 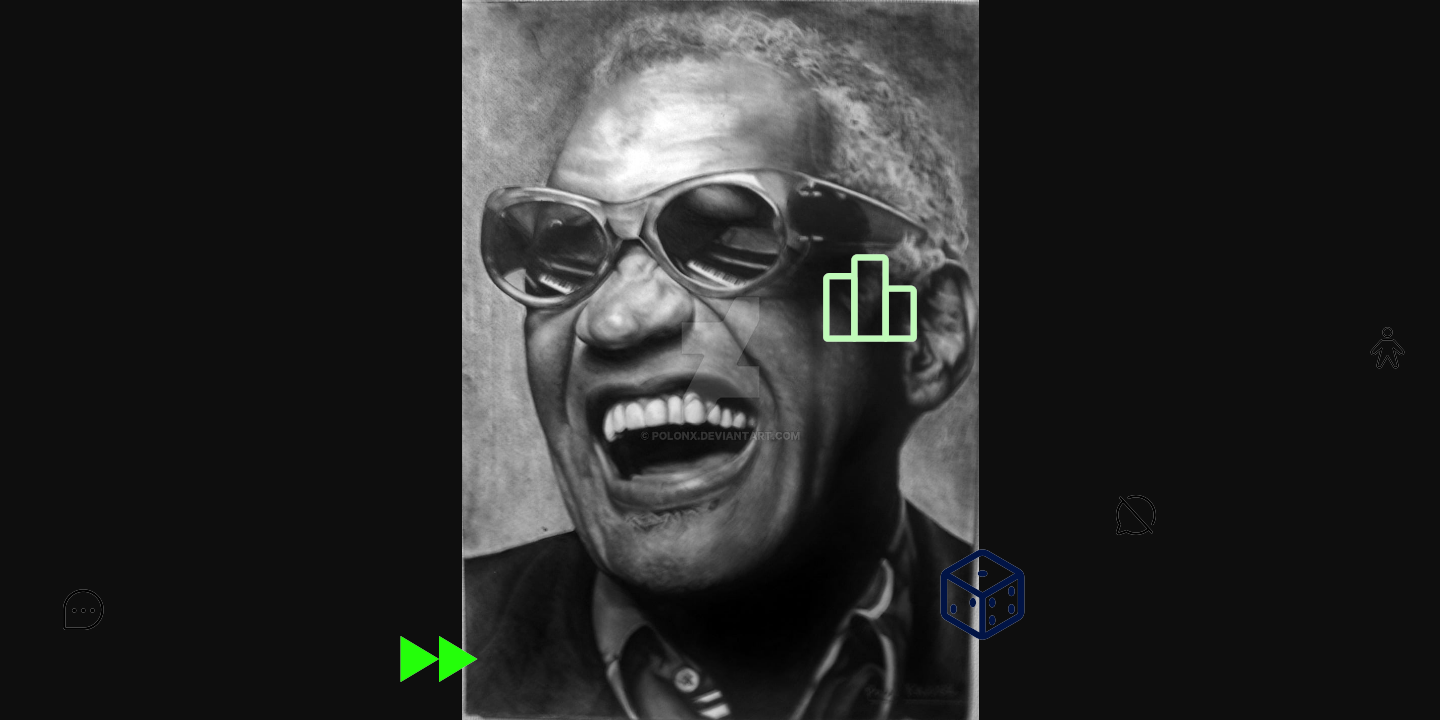 I want to click on view your profile, so click(x=1387, y=348).